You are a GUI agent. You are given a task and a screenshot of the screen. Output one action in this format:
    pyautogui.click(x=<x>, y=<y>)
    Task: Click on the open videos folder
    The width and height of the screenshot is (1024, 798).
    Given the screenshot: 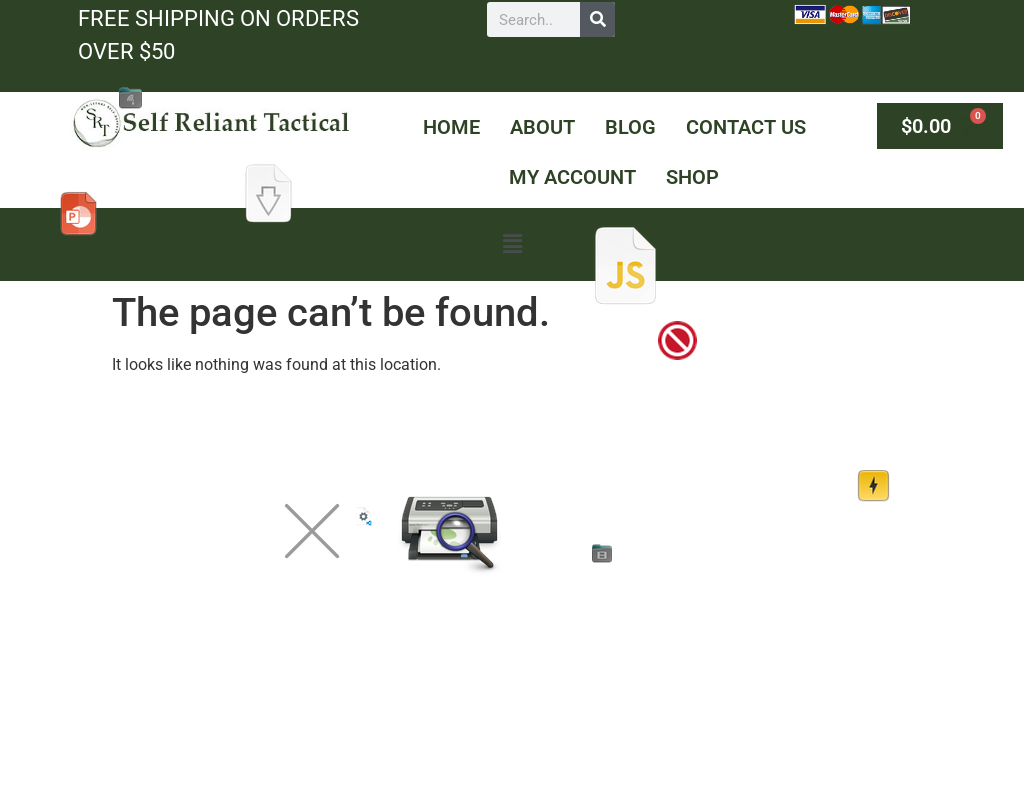 What is the action you would take?
    pyautogui.click(x=602, y=553)
    